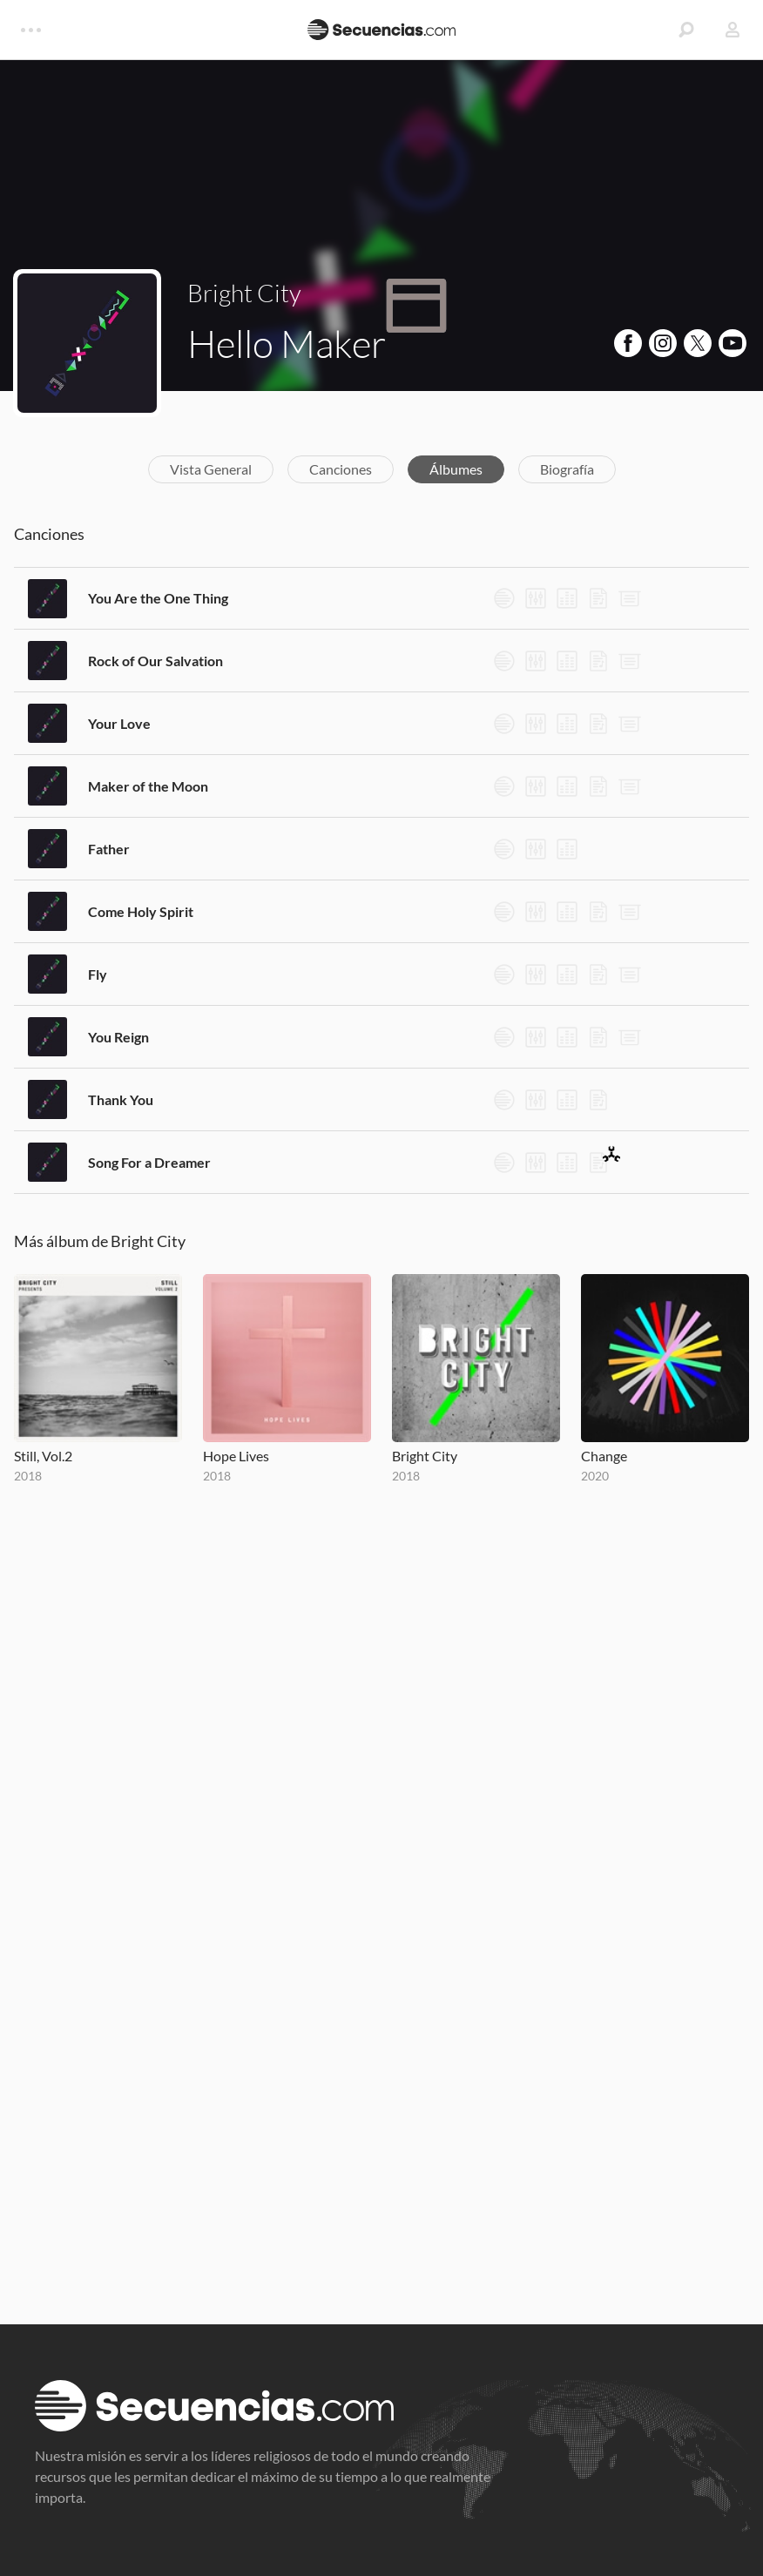 The height and width of the screenshot is (2576, 763). I want to click on switch to top panel layout, so click(416, 306).